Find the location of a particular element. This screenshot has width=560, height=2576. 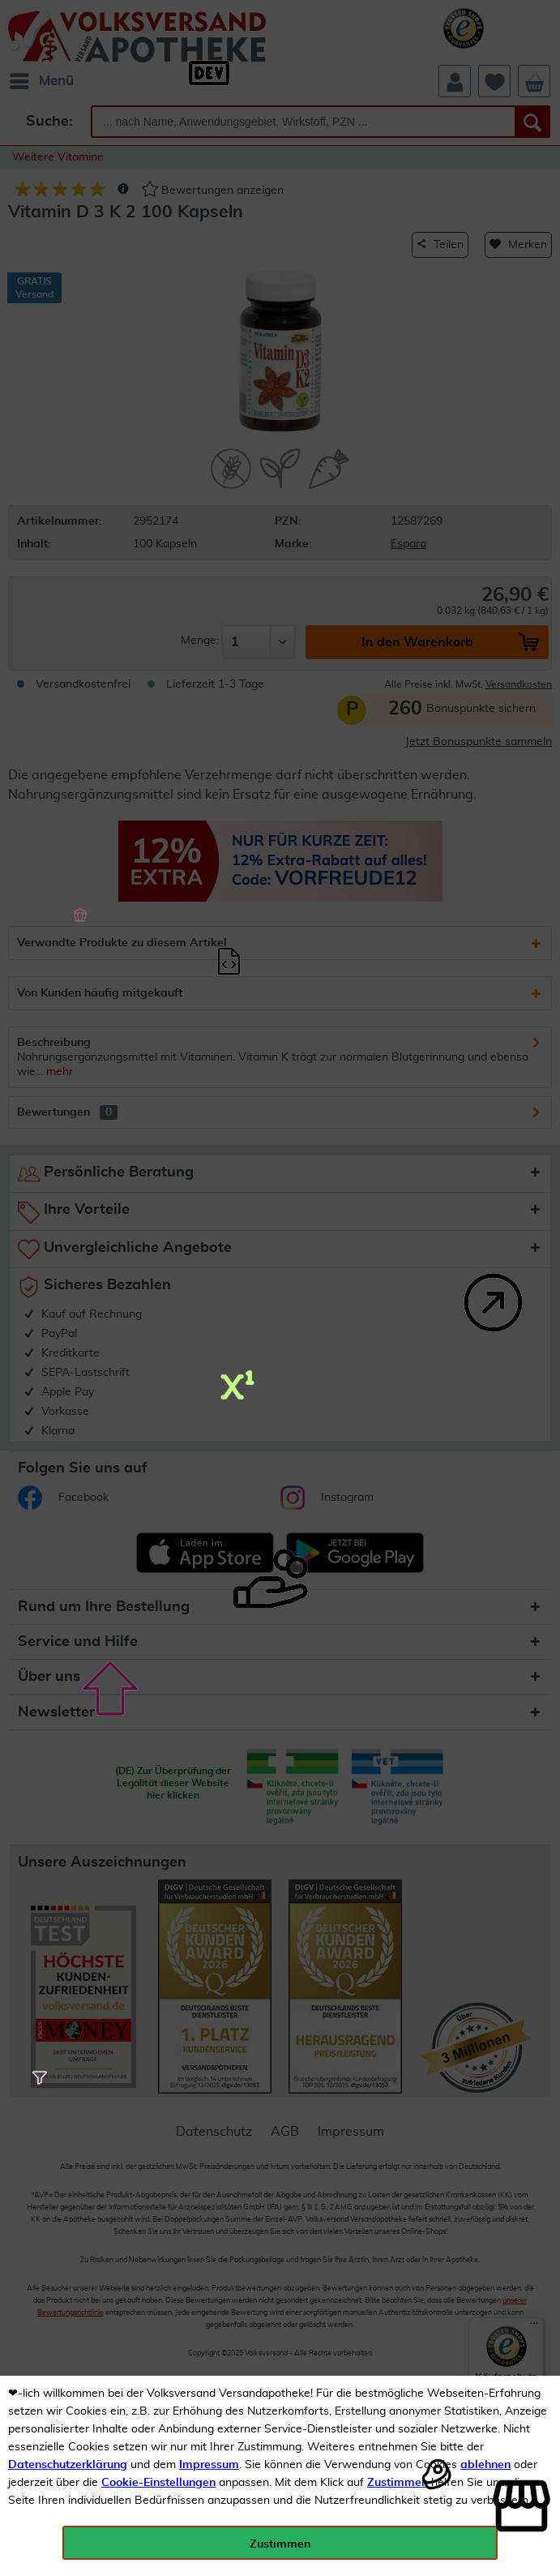

apply superscript formatting to selected text is located at coordinates (235, 1387).